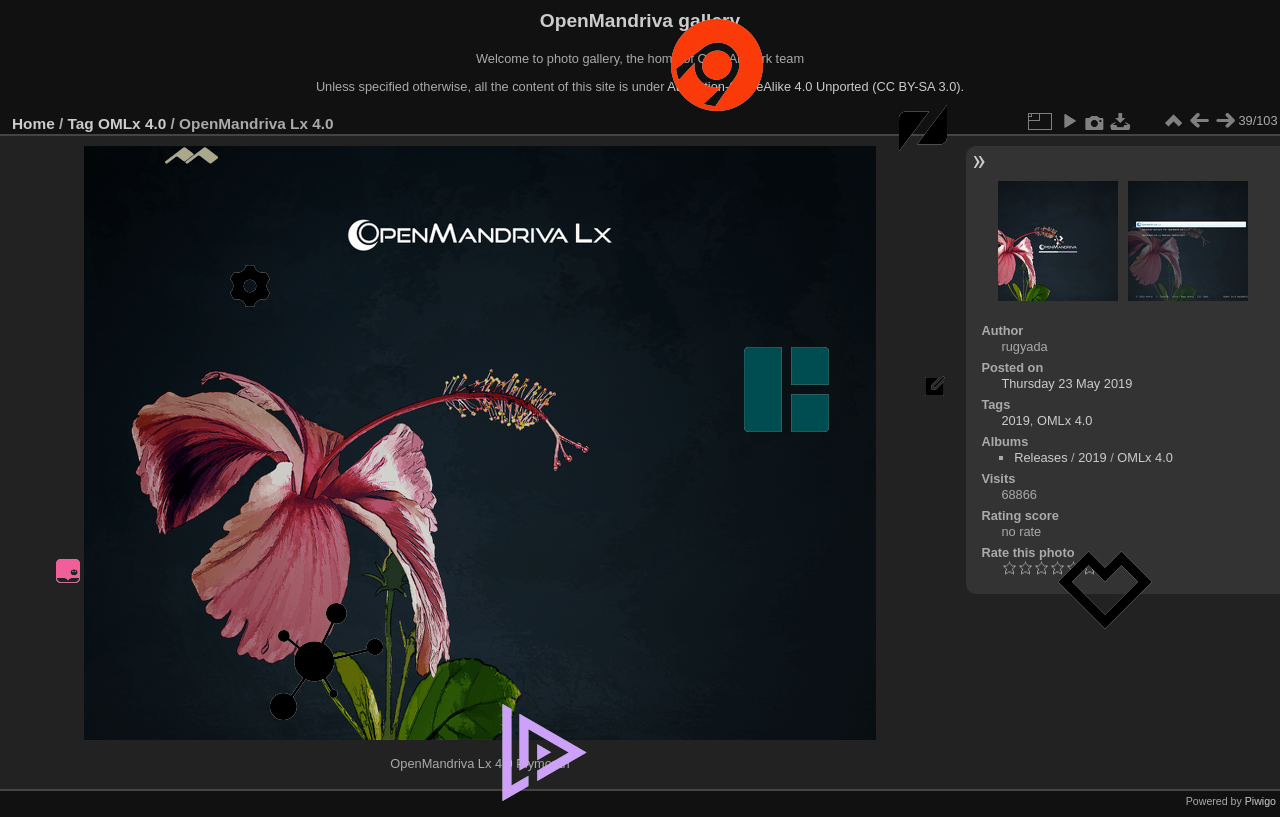  Describe the element at coordinates (191, 155) in the screenshot. I see `dovecot email server logo` at that location.